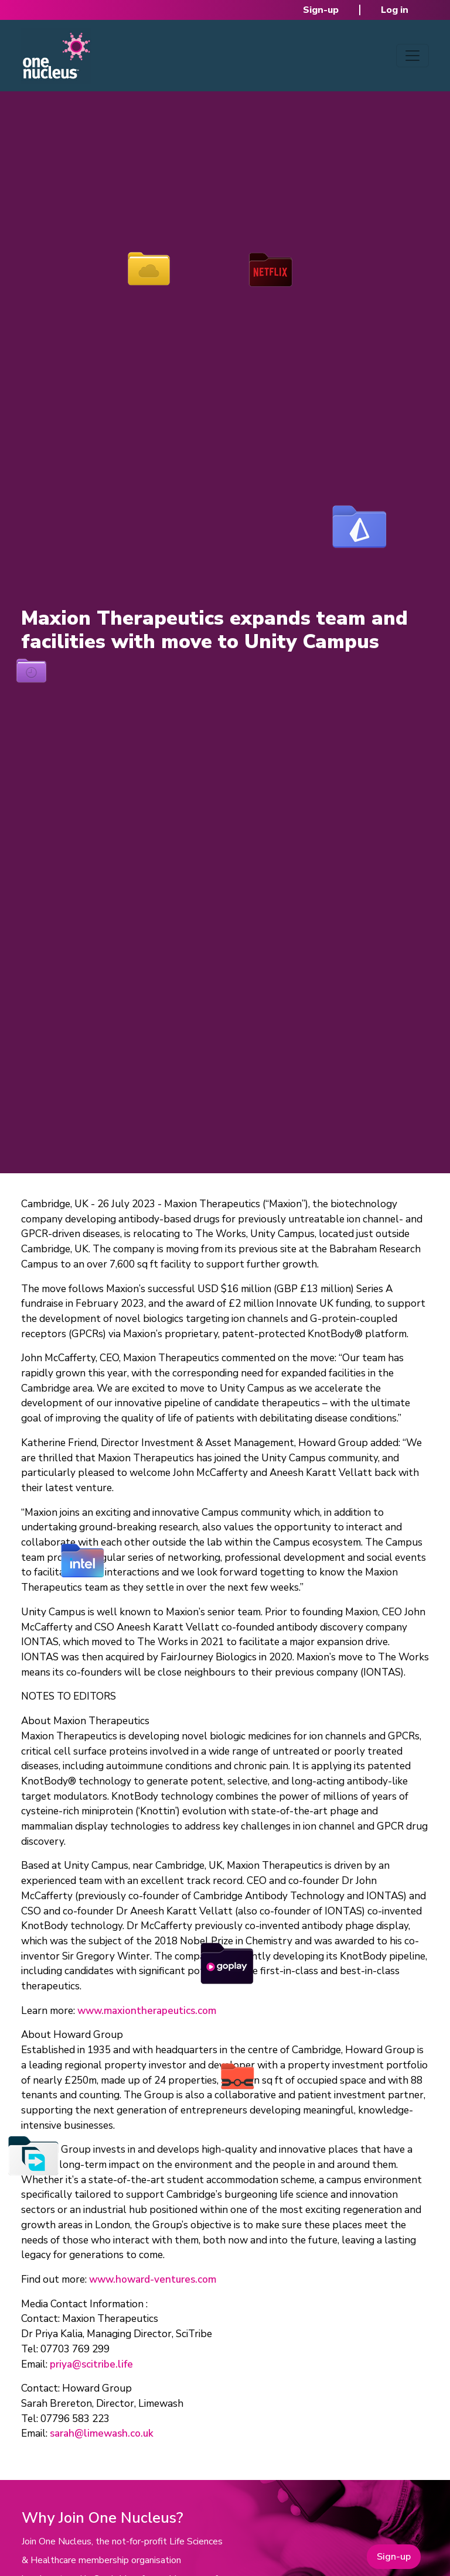 The image size is (450, 2576). What do you see at coordinates (359, 528) in the screenshot?
I see `open folder containing Prisma project files` at bounding box center [359, 528].